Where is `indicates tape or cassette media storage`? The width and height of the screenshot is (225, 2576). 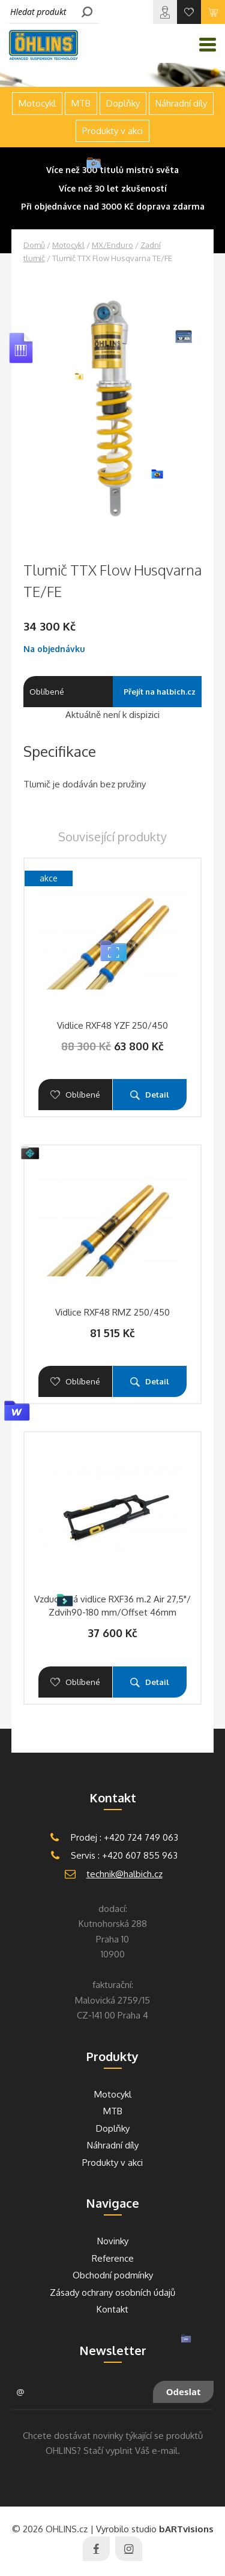 indicates tape or cassette media storage is located at coordinates (184, 337).